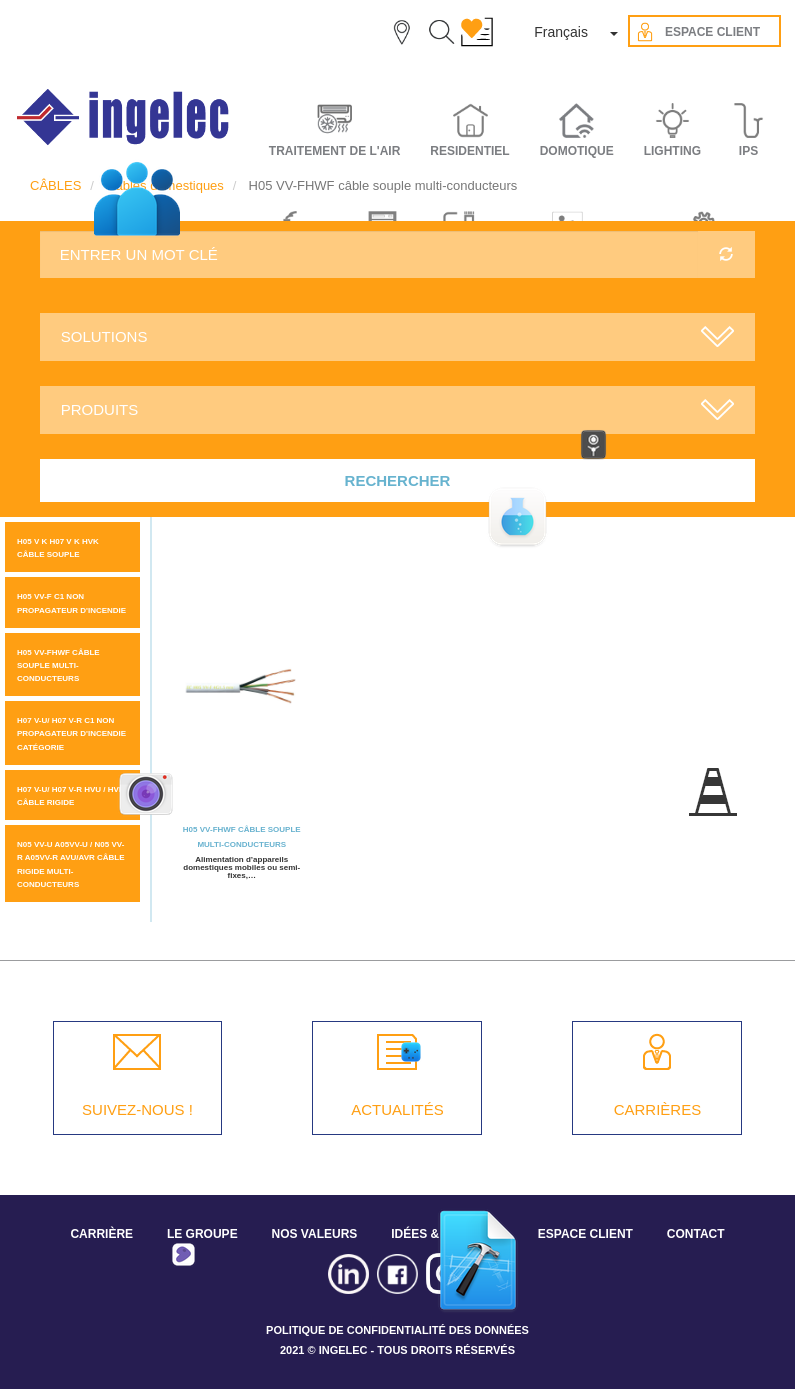 The image size is (795, 1393). Describe the element at coordinates (183, 1254) in the screenshot. I see `open gentoo linux application` at that location.